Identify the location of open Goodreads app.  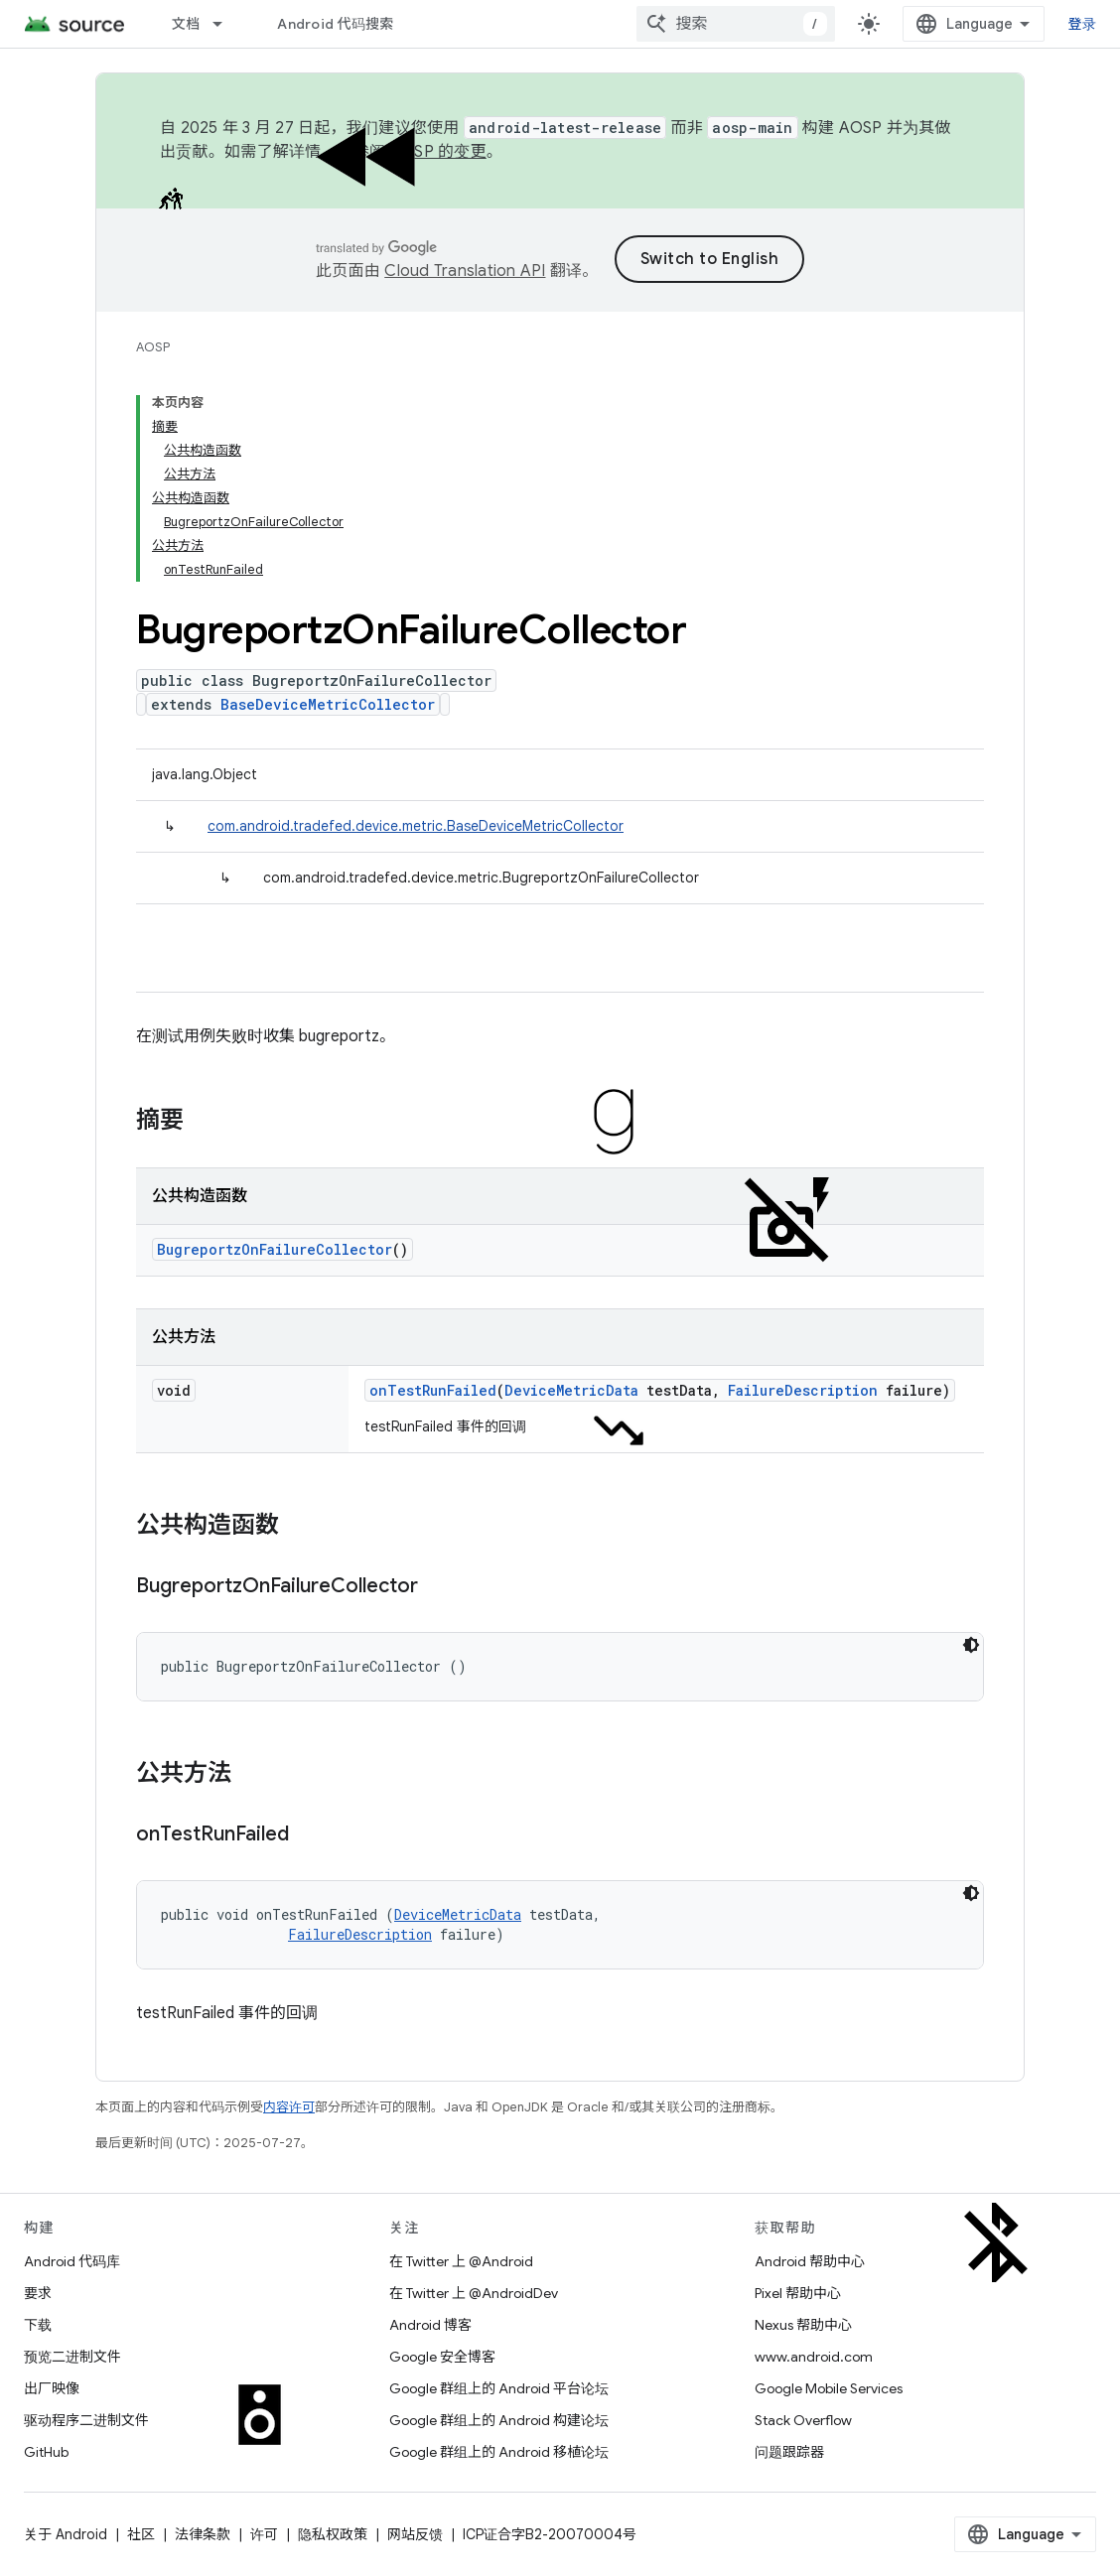
(614, 1122).